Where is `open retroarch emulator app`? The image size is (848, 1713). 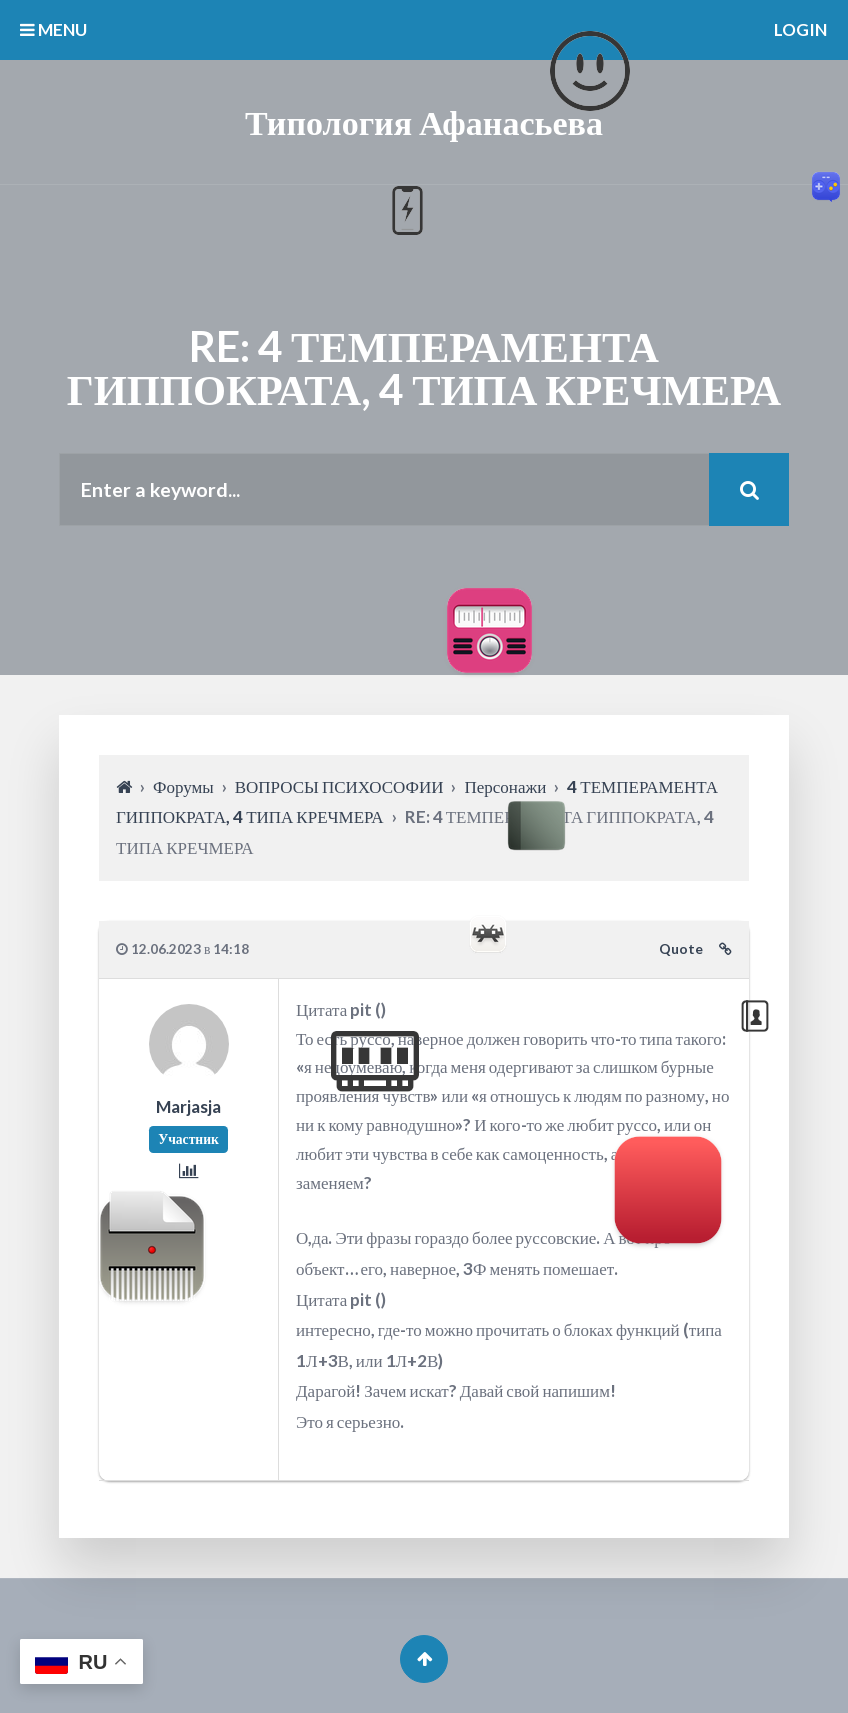 open retroarch emulator app is located at coordinates (488, 934).